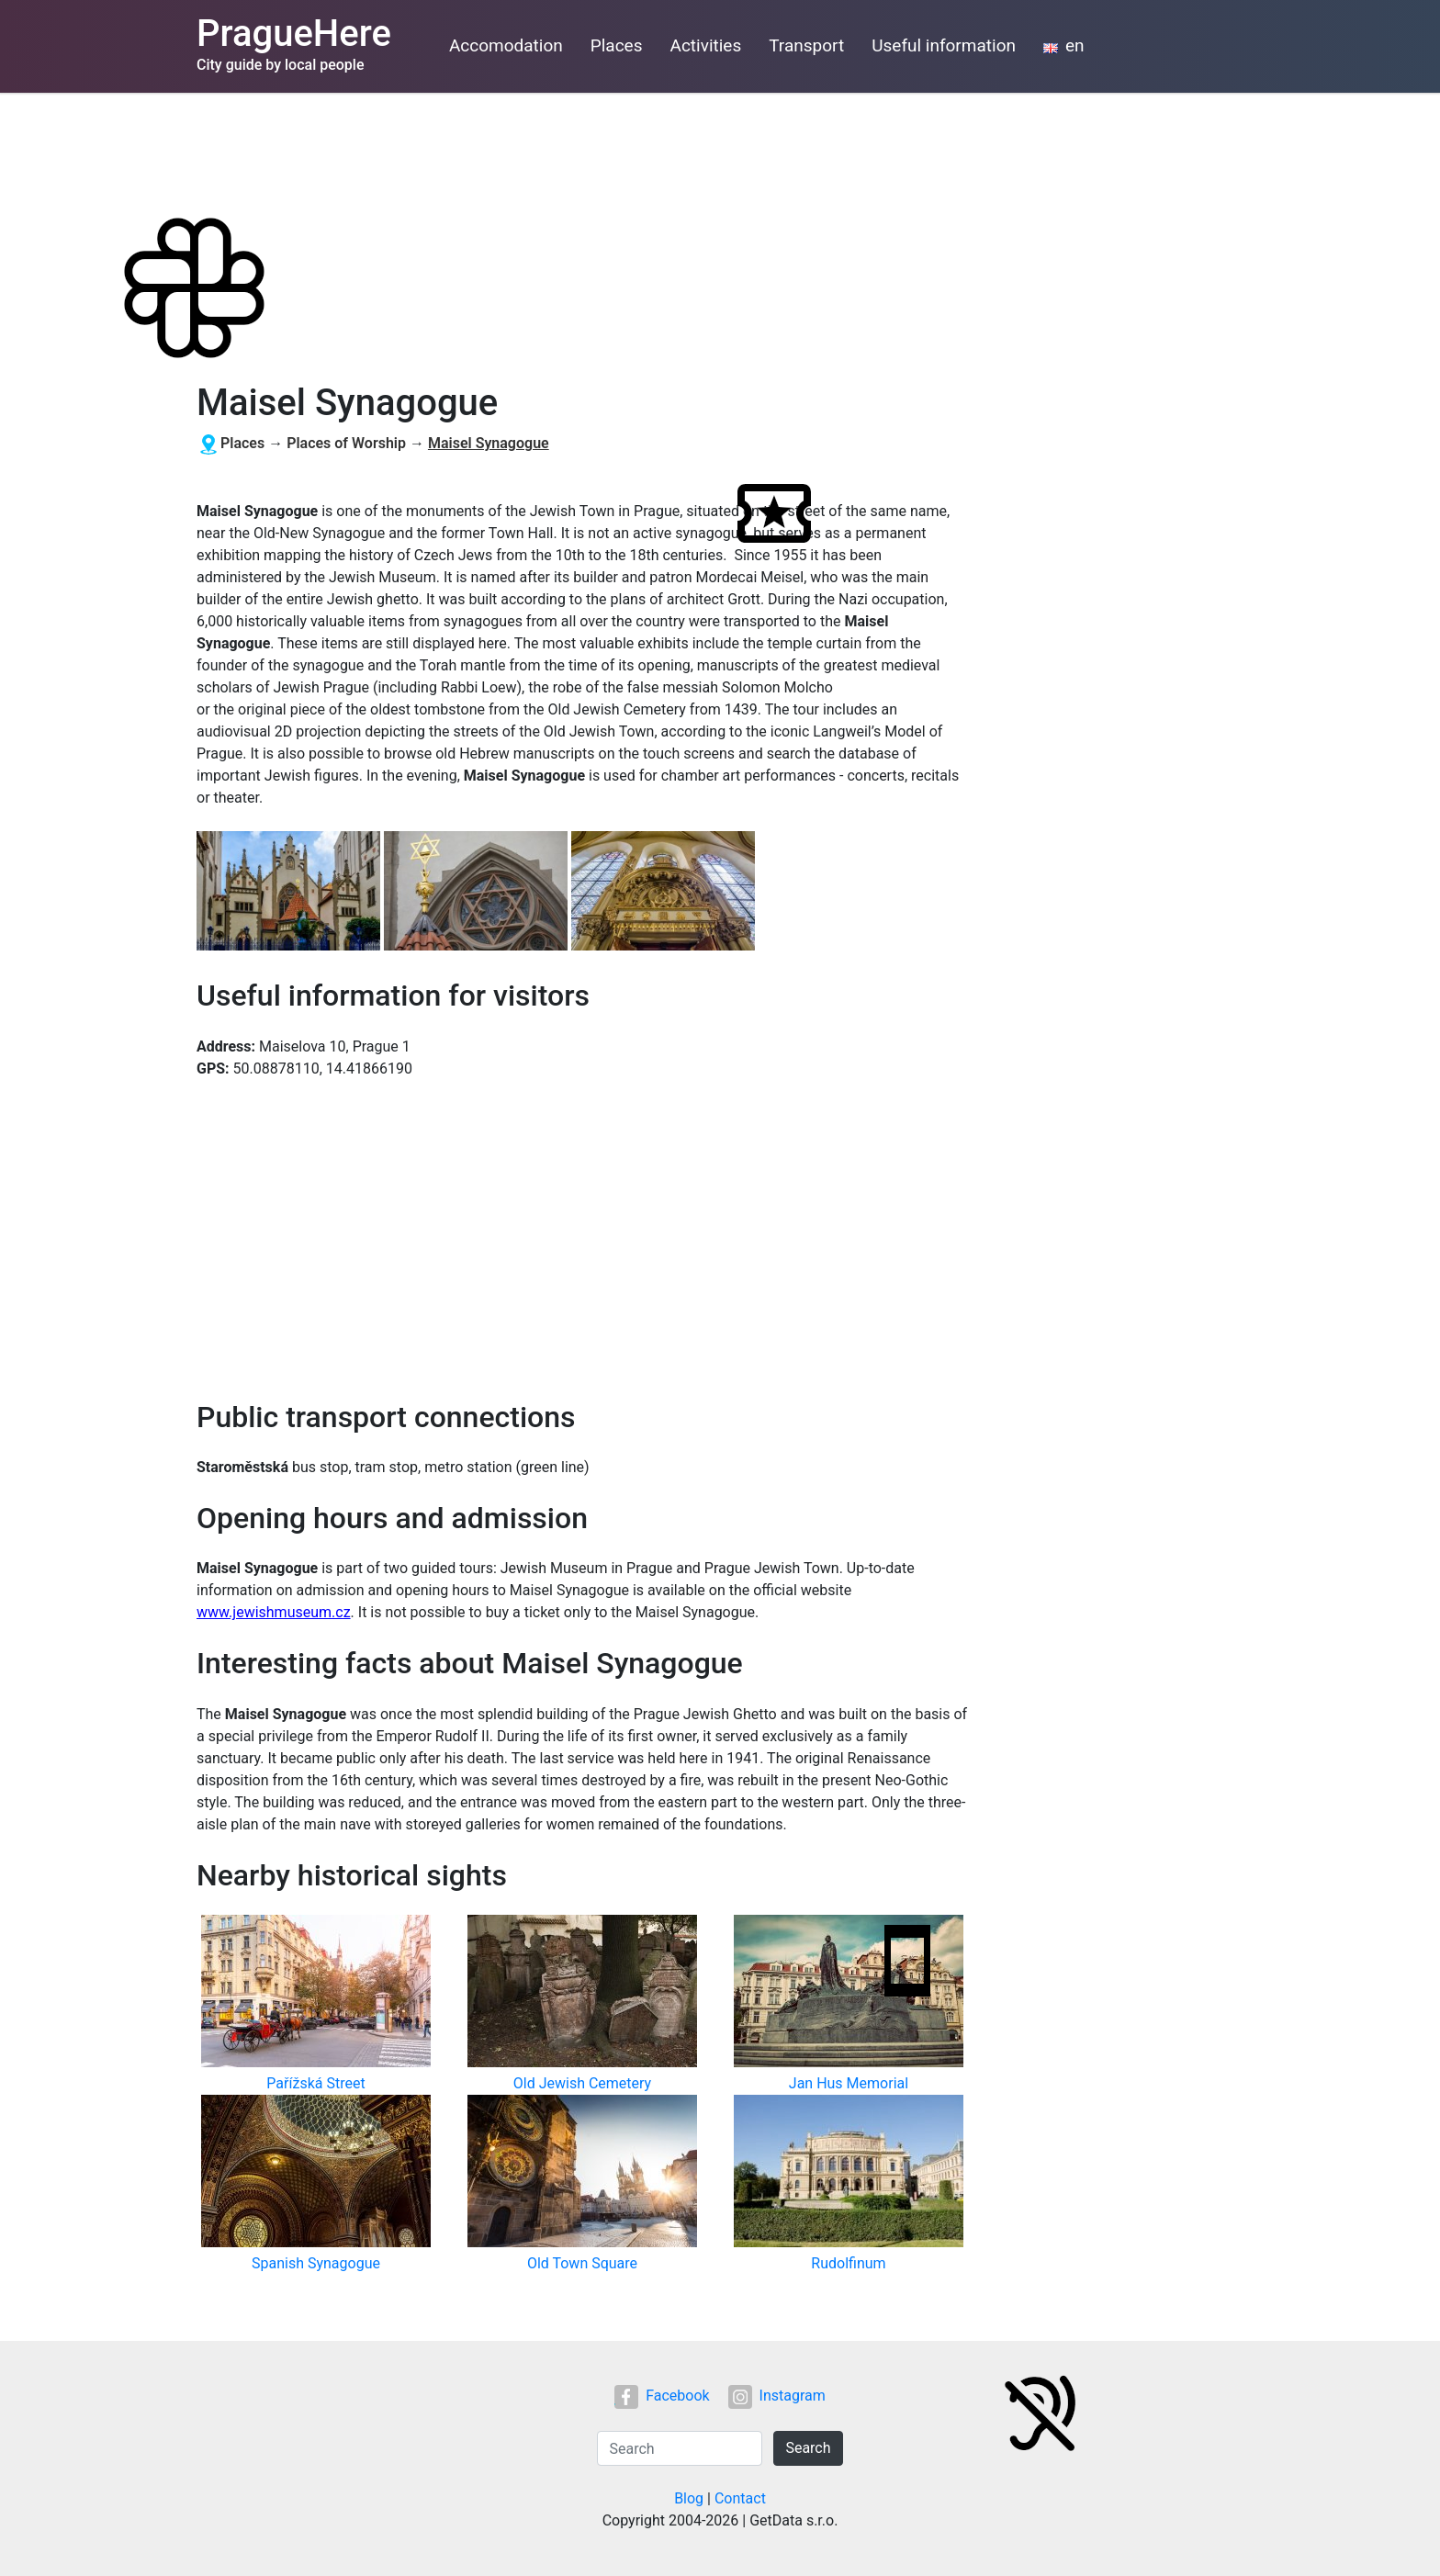  I want to click on view local events or entertainment, so click(774, 513).